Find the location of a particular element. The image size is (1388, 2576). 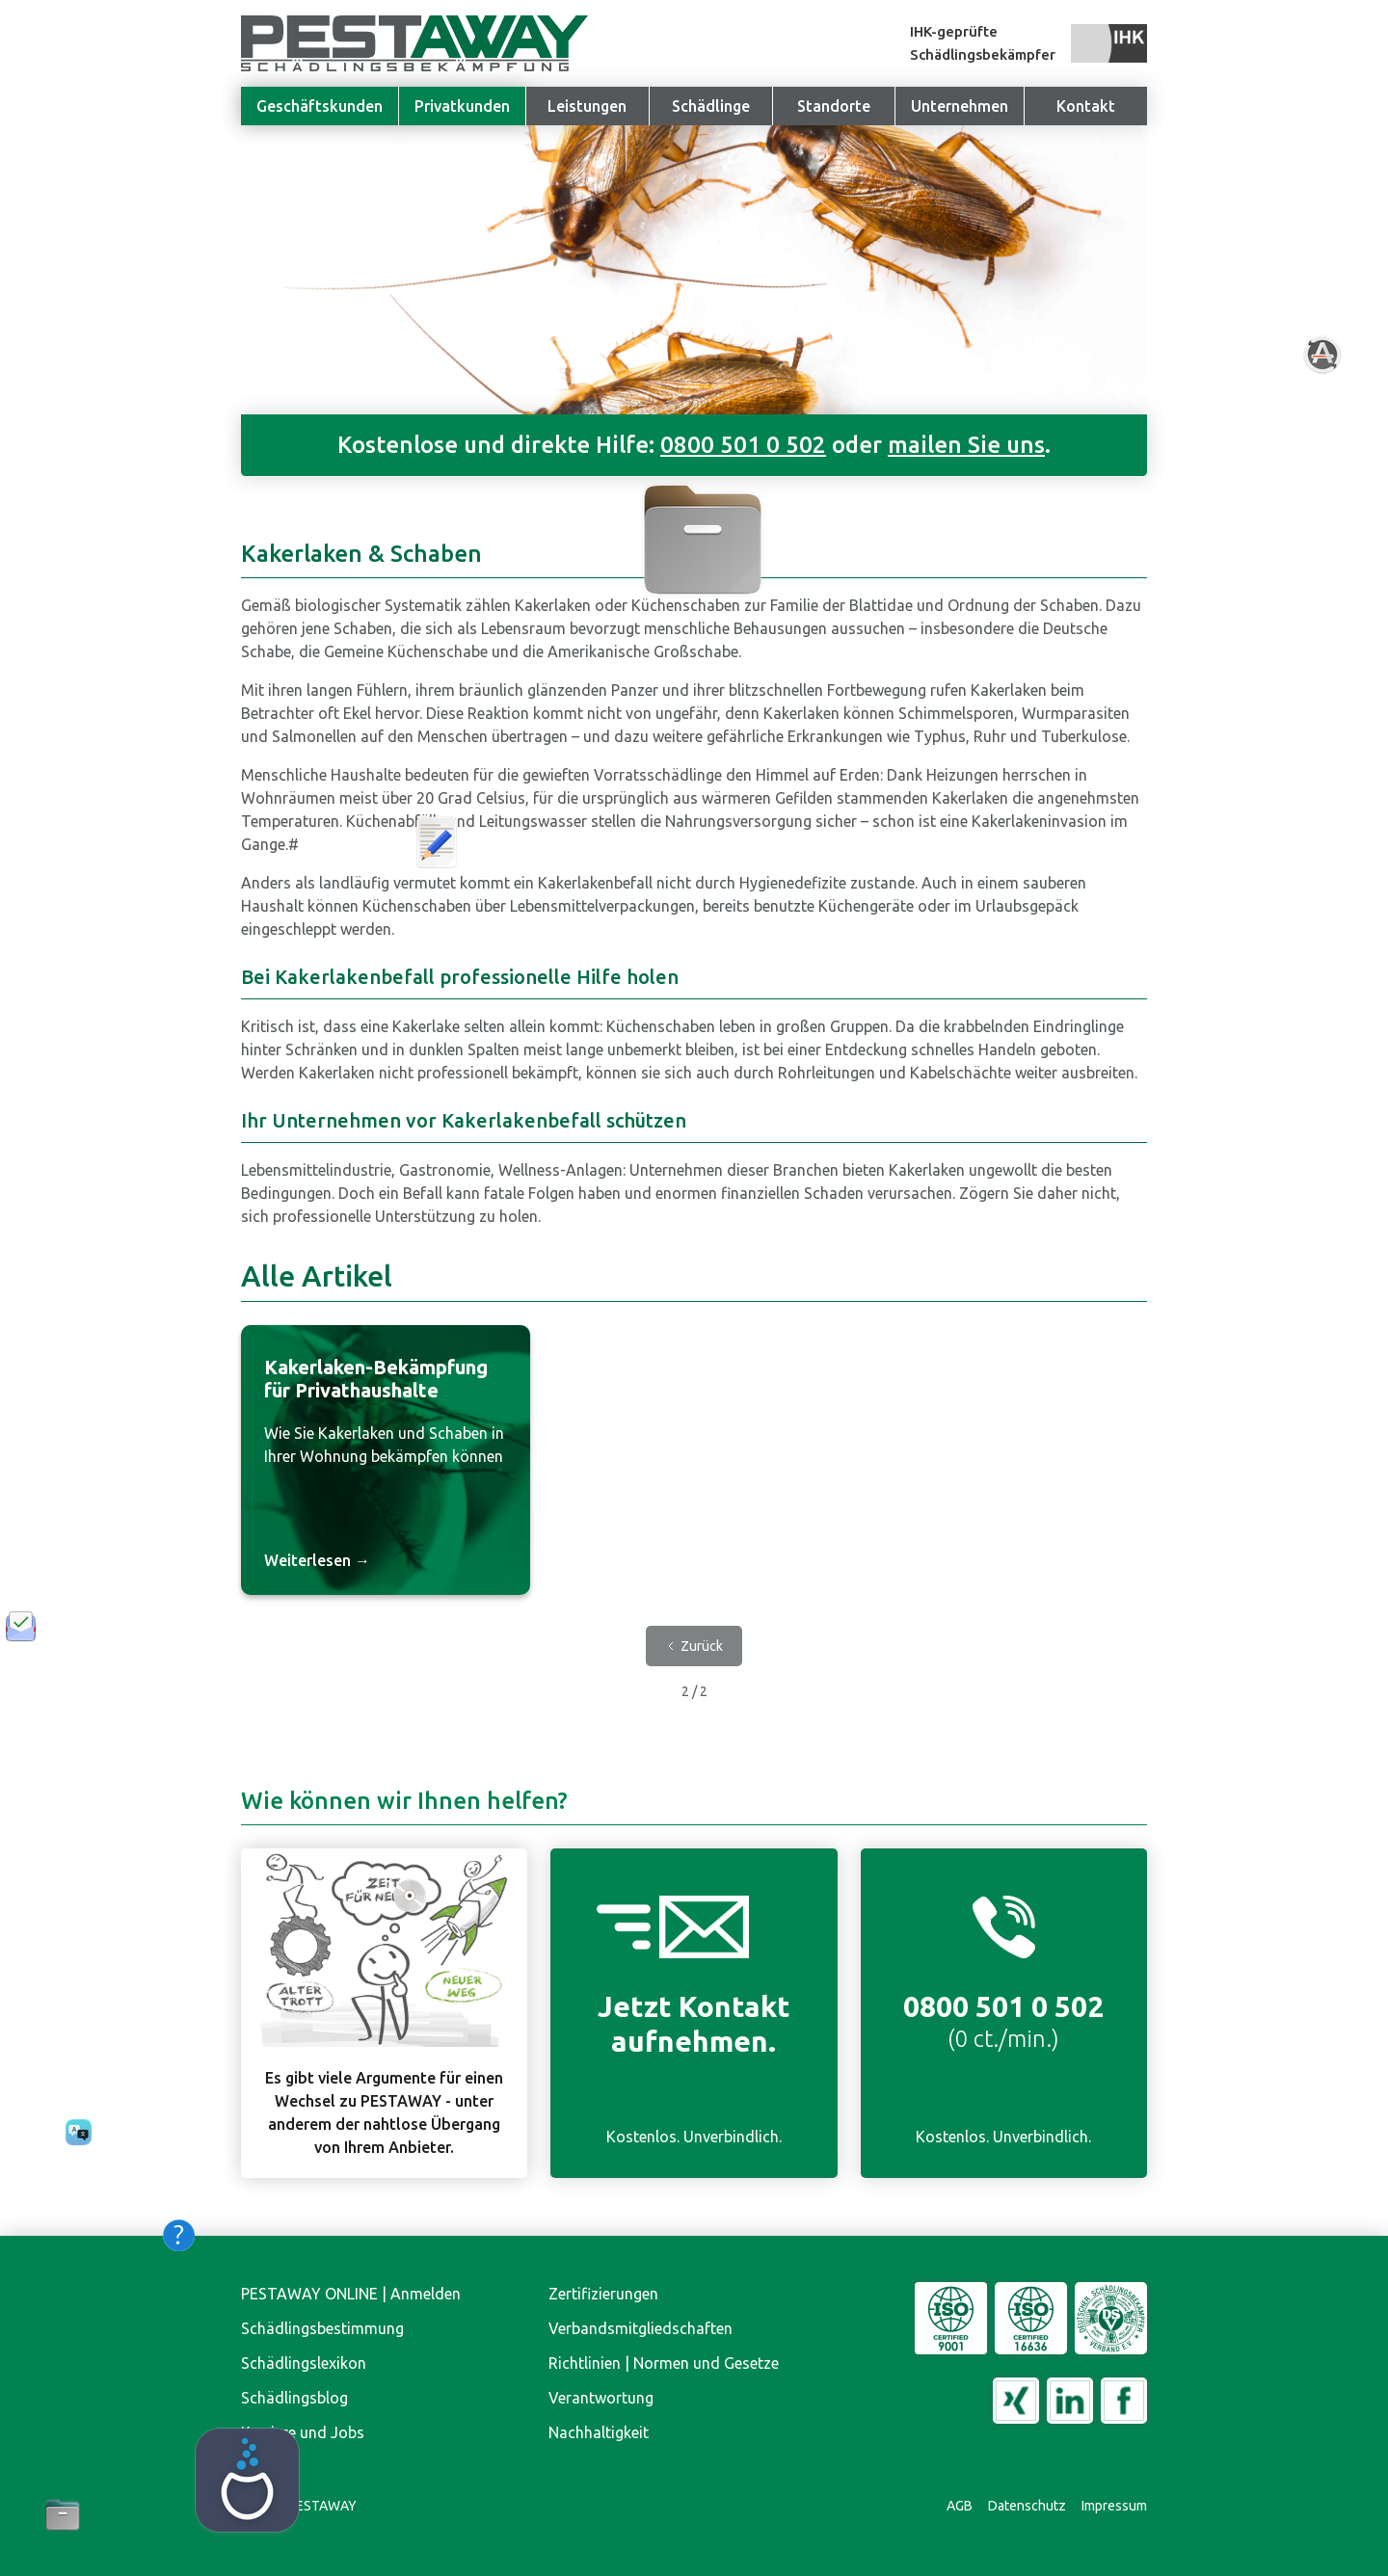

open the software learning or tutorial app is located at coordinates (437, 842).